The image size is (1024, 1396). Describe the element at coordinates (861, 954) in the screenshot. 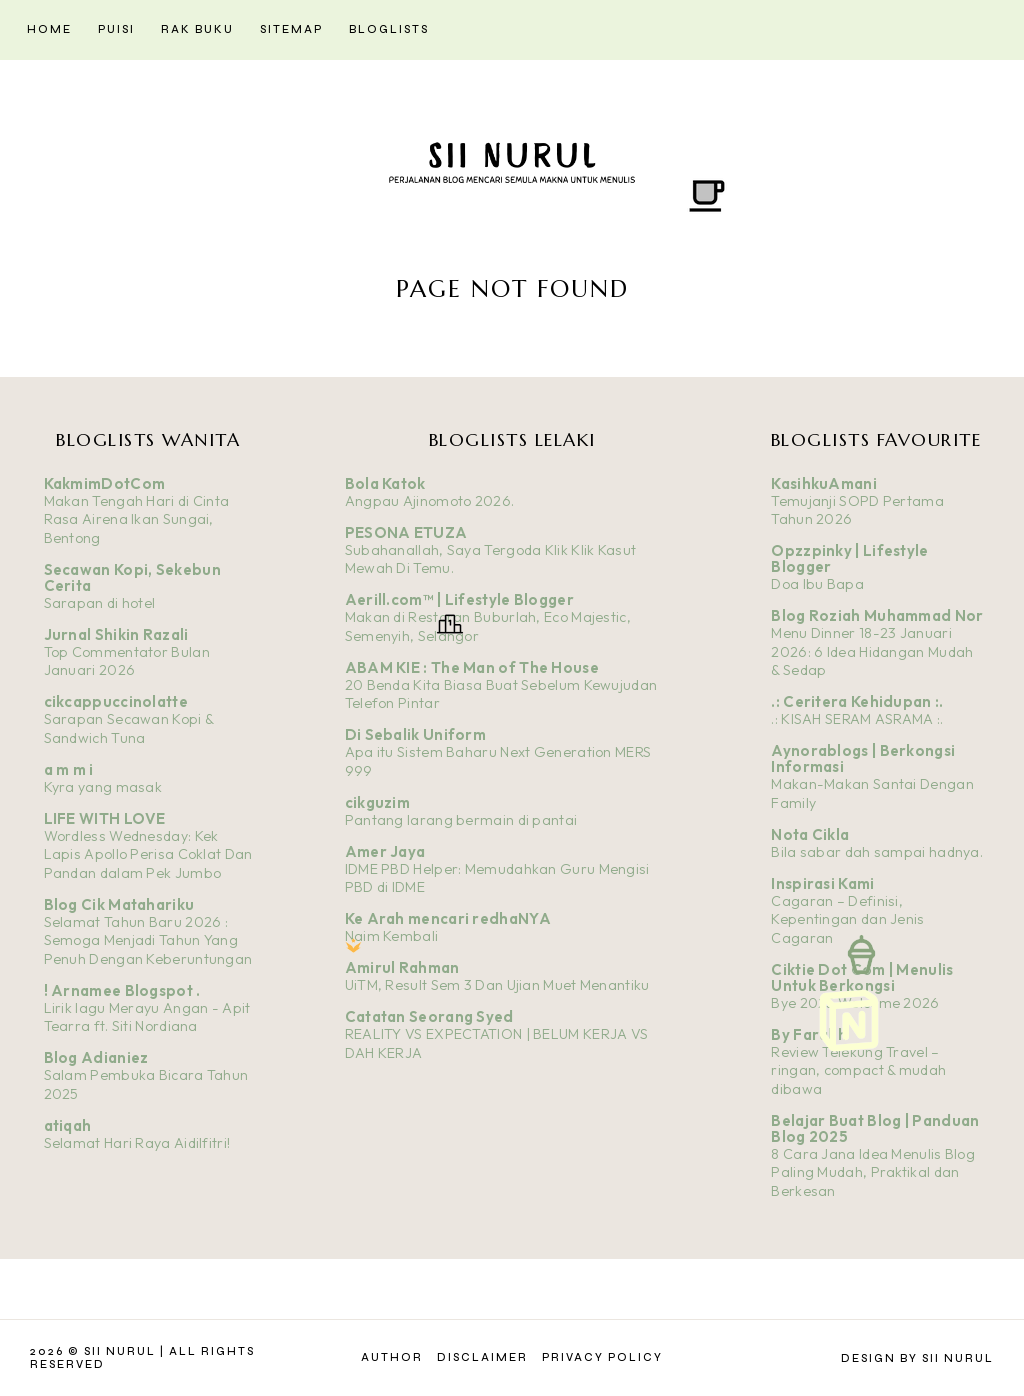

I see `browse smoothie or milkshake options` at that location.